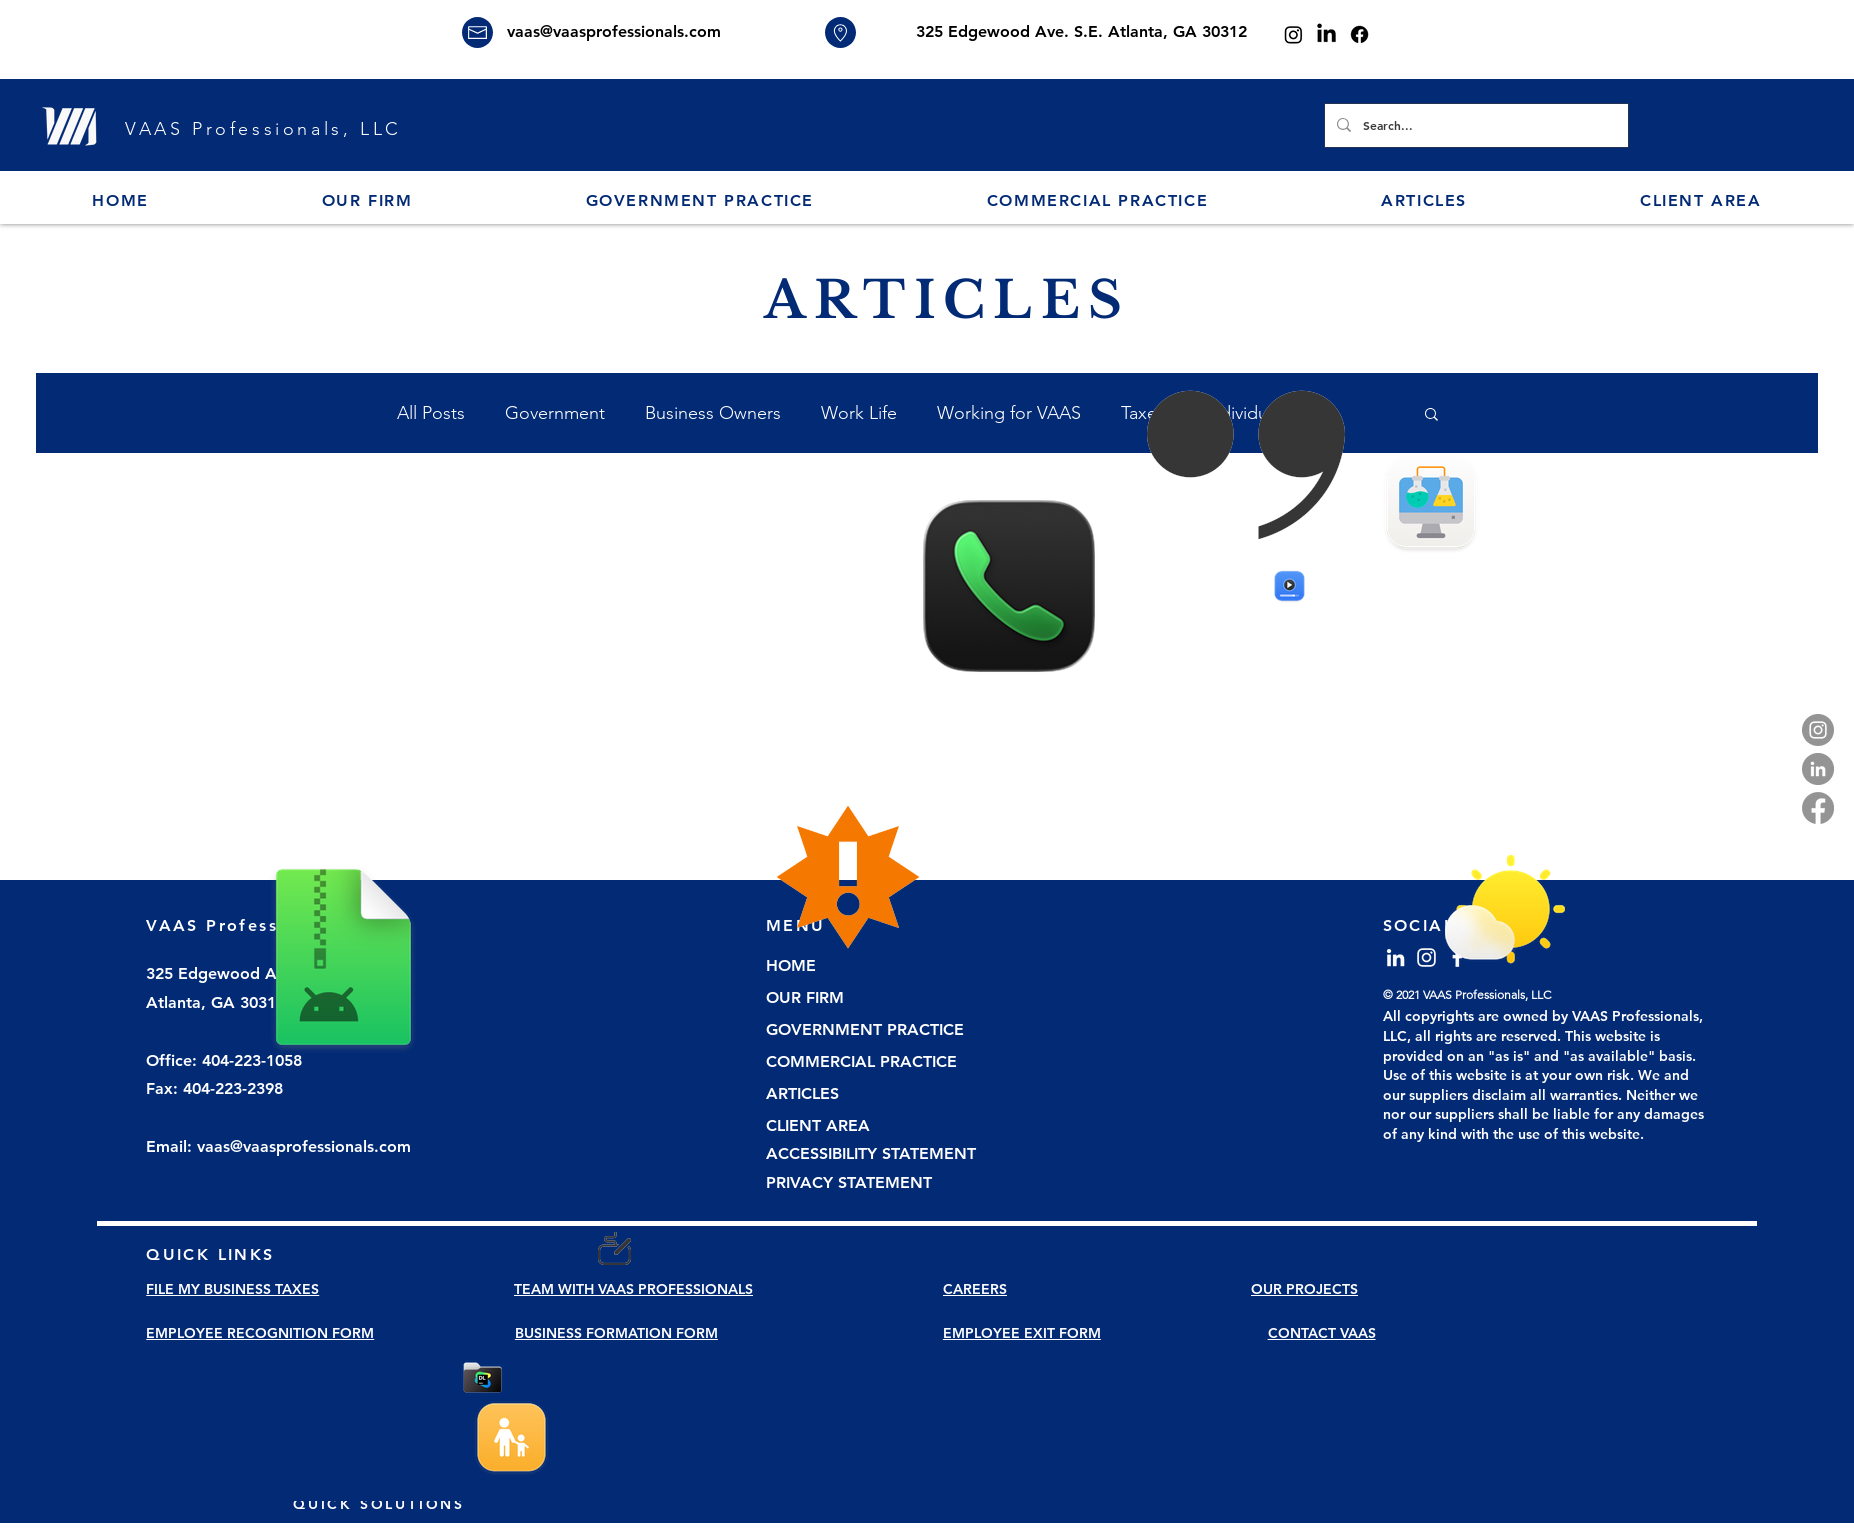  What do you see at coordinates (343, 960) in the screenshot?
I see `an android application package file` at bounding box center [343, 960].